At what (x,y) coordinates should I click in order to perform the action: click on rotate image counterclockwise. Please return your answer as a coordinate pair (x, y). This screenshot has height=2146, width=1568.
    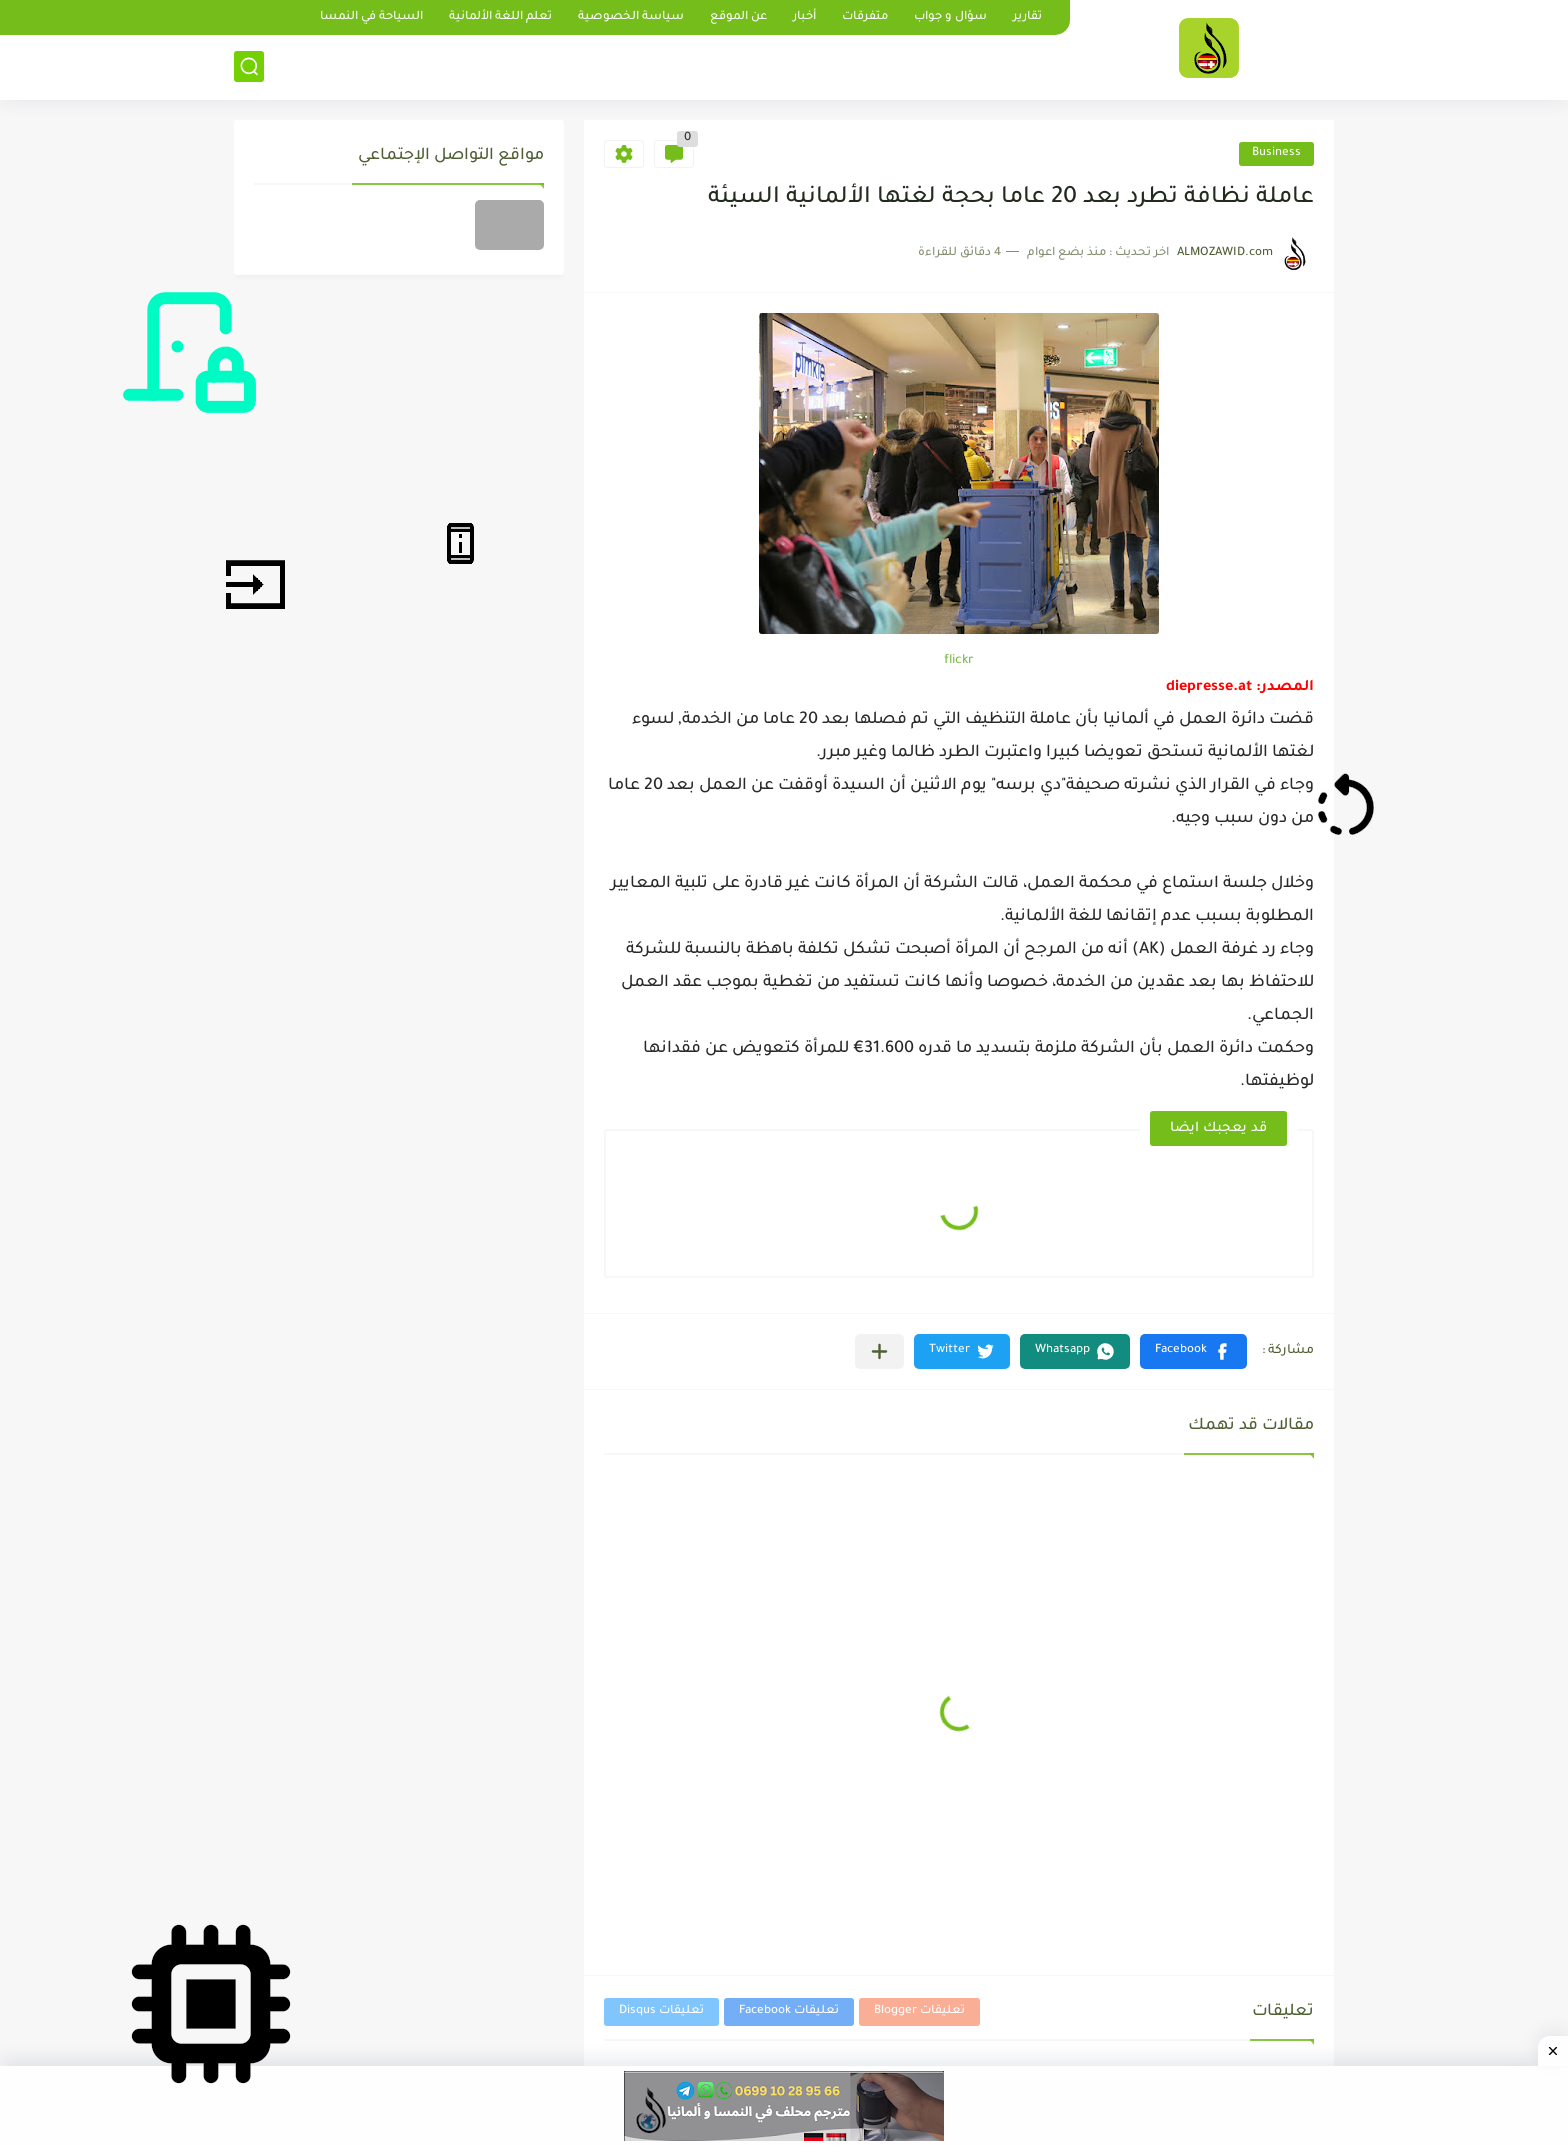
    Looking at the image, I should click on (1345, 807).